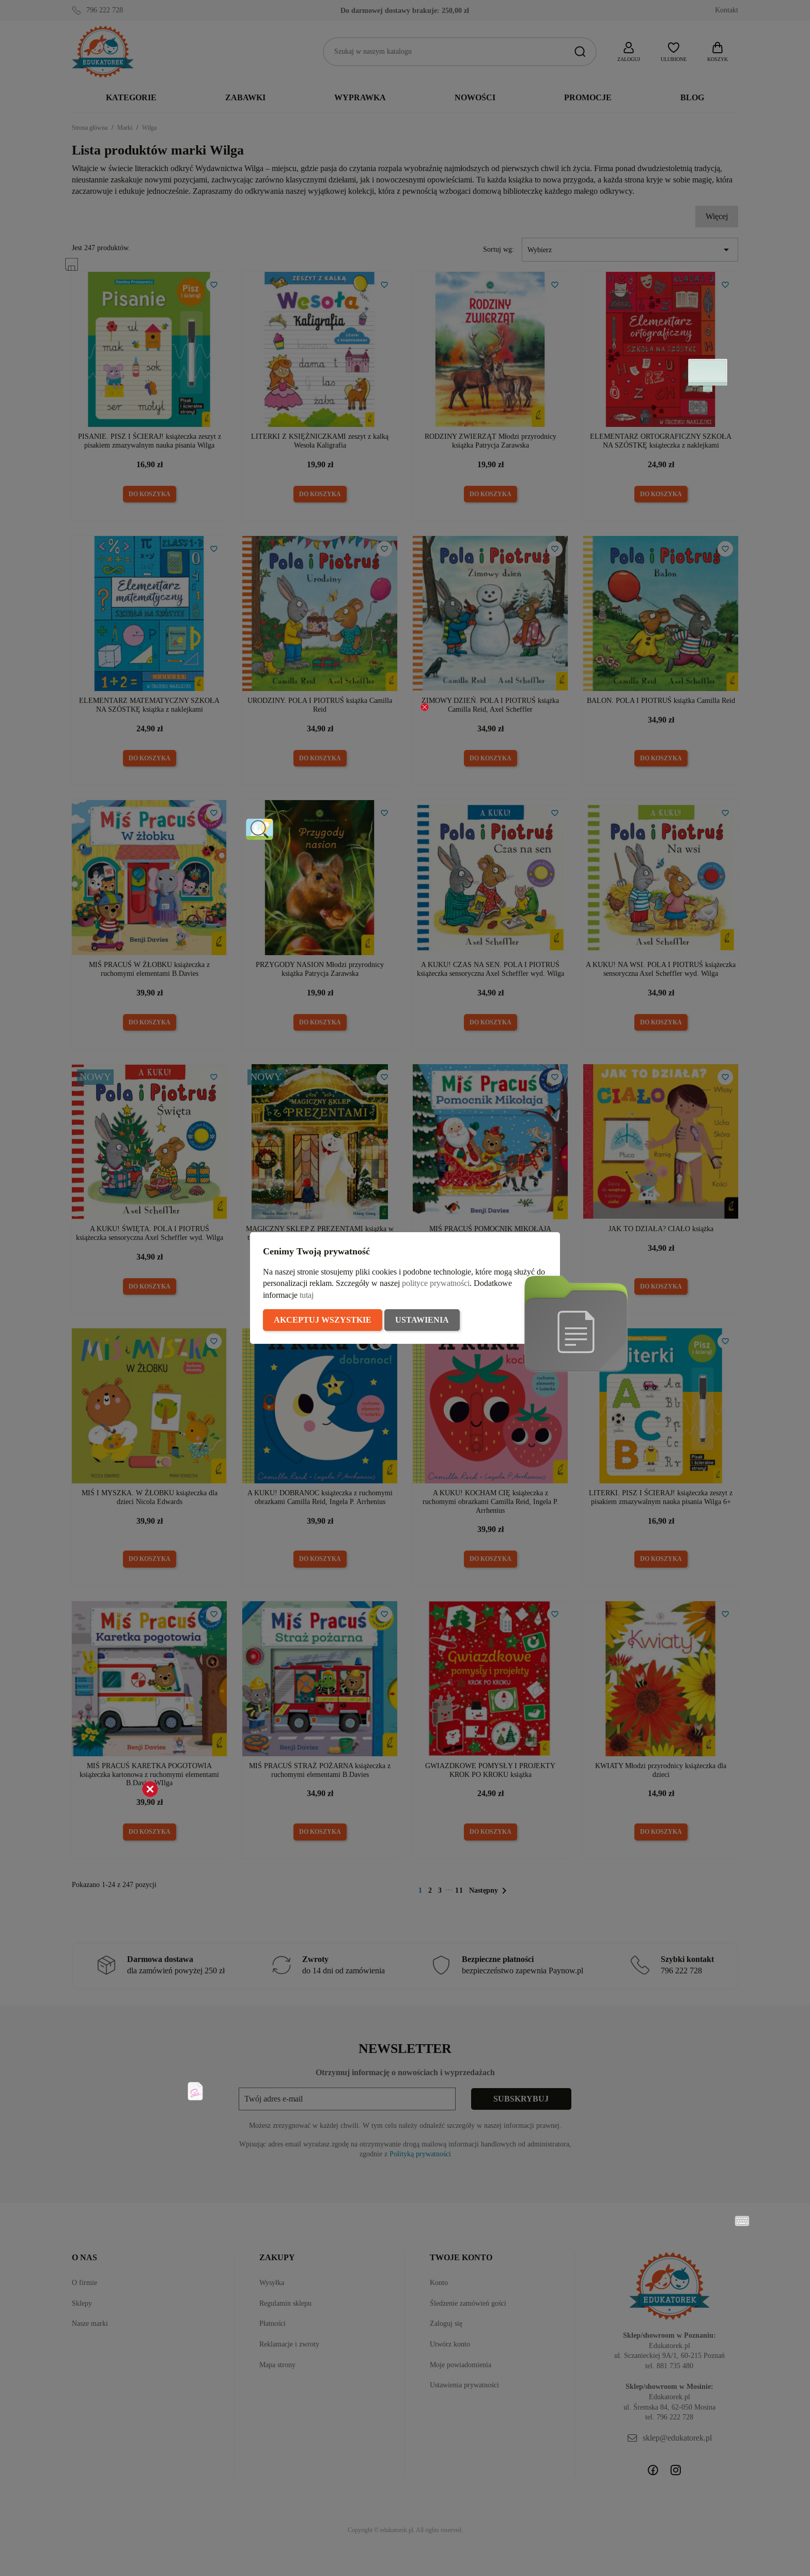 Image resolution: width=810 pixels, height=2576 pixels. I want to click on save current file or document, so click(71, 264).